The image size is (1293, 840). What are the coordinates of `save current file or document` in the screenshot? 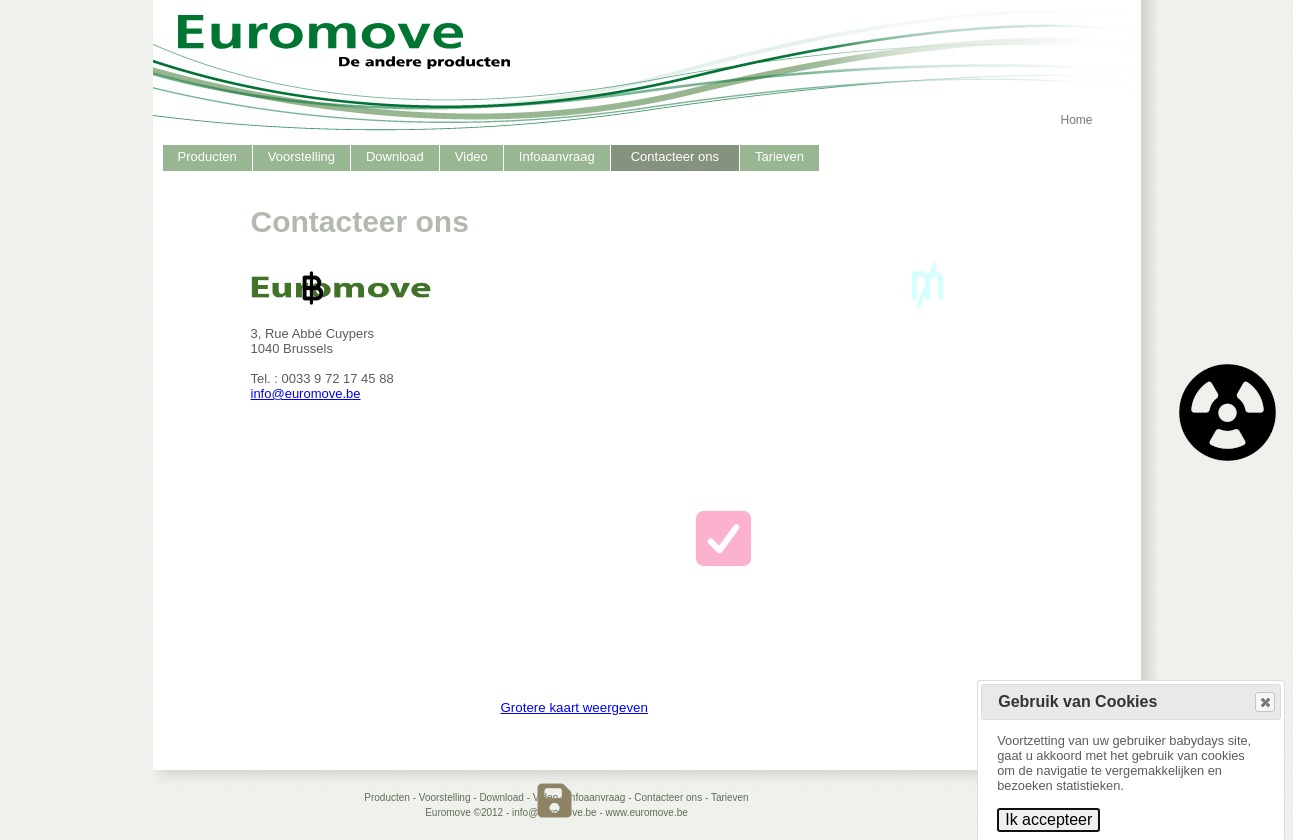 It's located at (554, 800).